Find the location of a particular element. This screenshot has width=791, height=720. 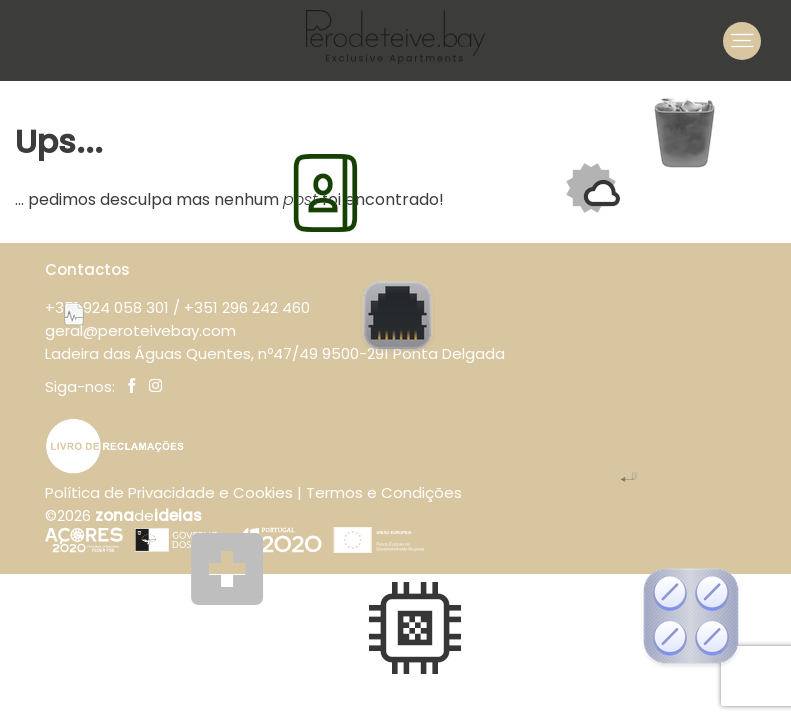

zoom in on the current view is located at coordinates (227, 569).